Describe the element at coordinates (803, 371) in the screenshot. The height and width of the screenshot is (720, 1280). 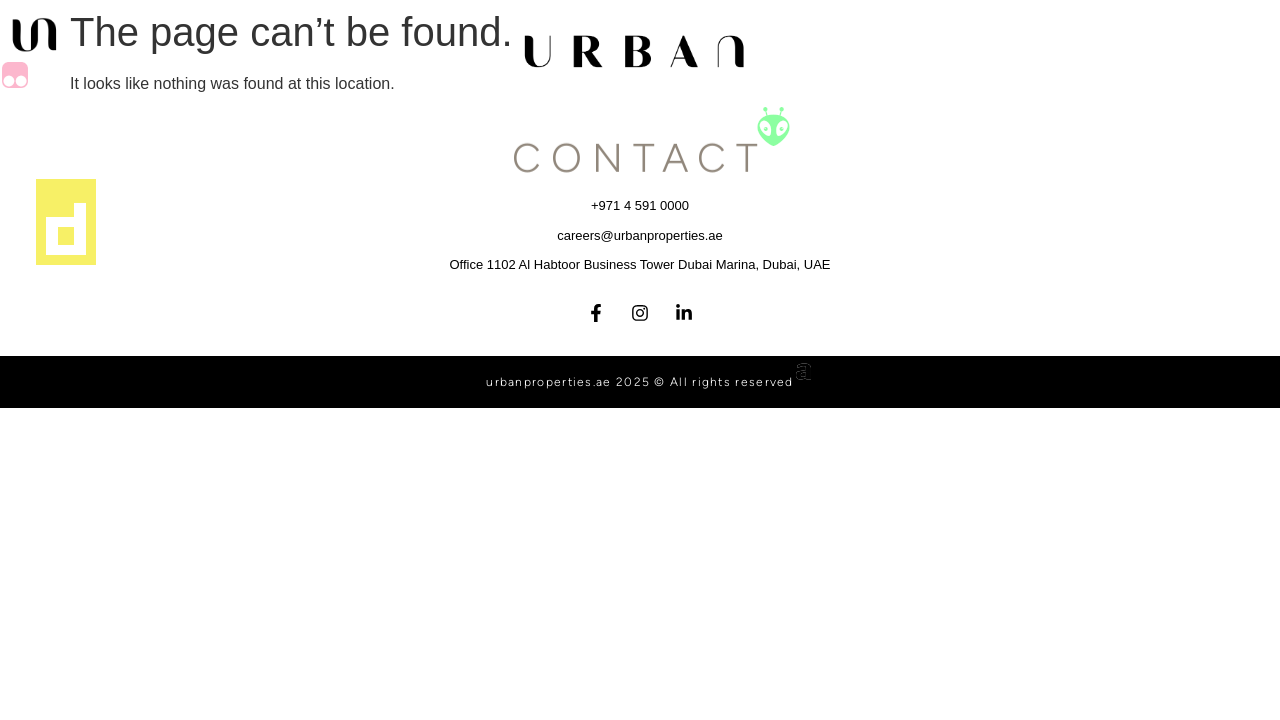
I see `amilia brand logo` at that location.